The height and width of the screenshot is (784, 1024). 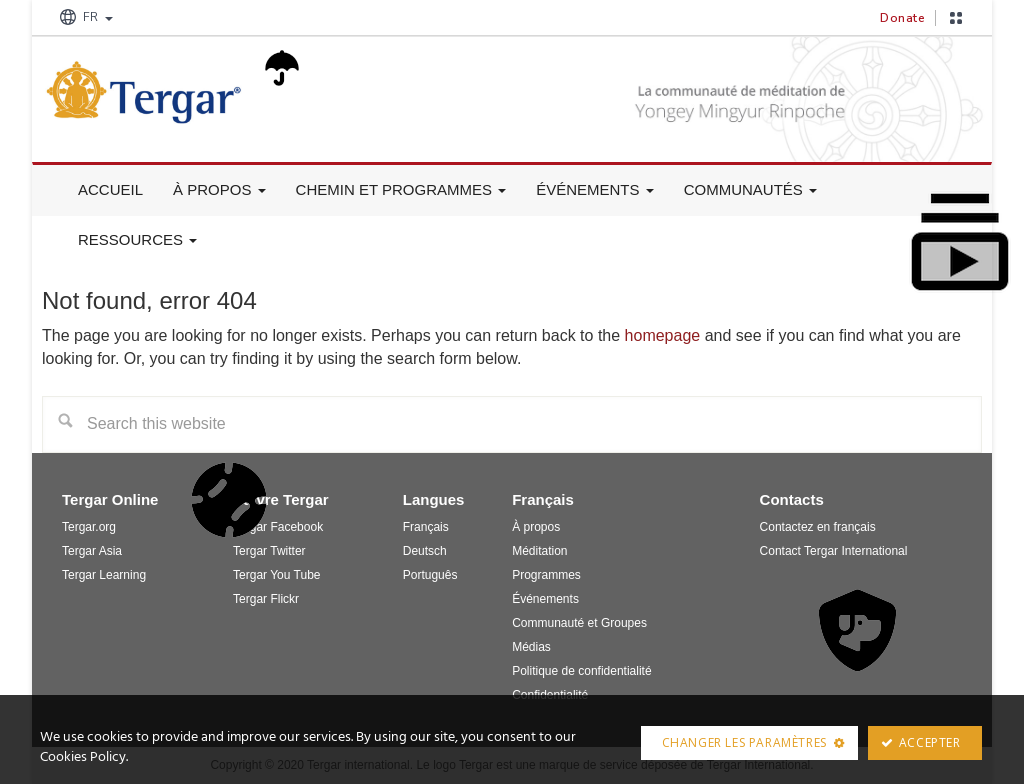 What do you see at coordinates (229, 500) in the screenshot?
I see `view baseball scores or stats` at bounding box center [229, 500].